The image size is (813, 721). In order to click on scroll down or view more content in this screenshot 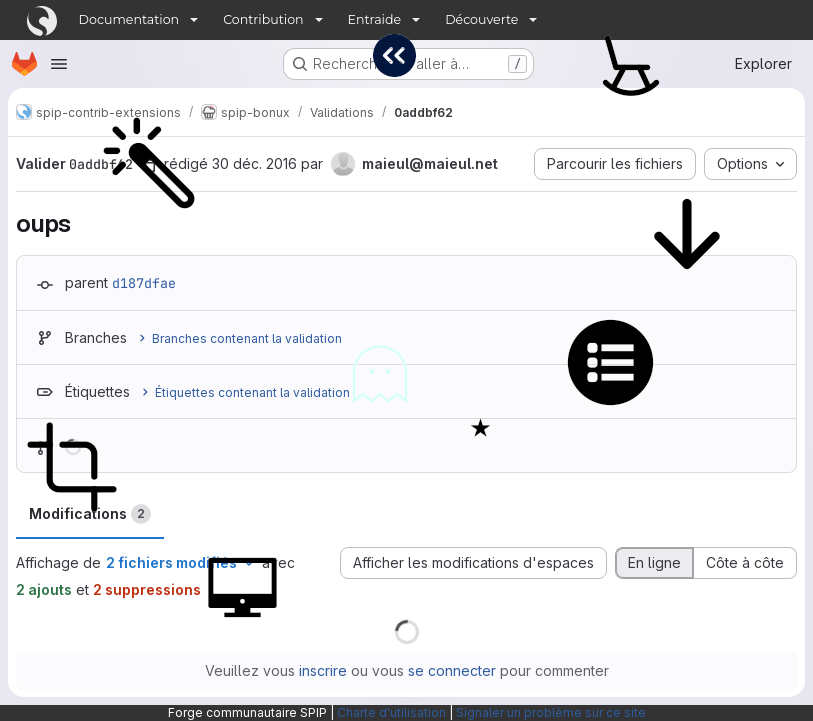, I will do `click(687, 234)`.